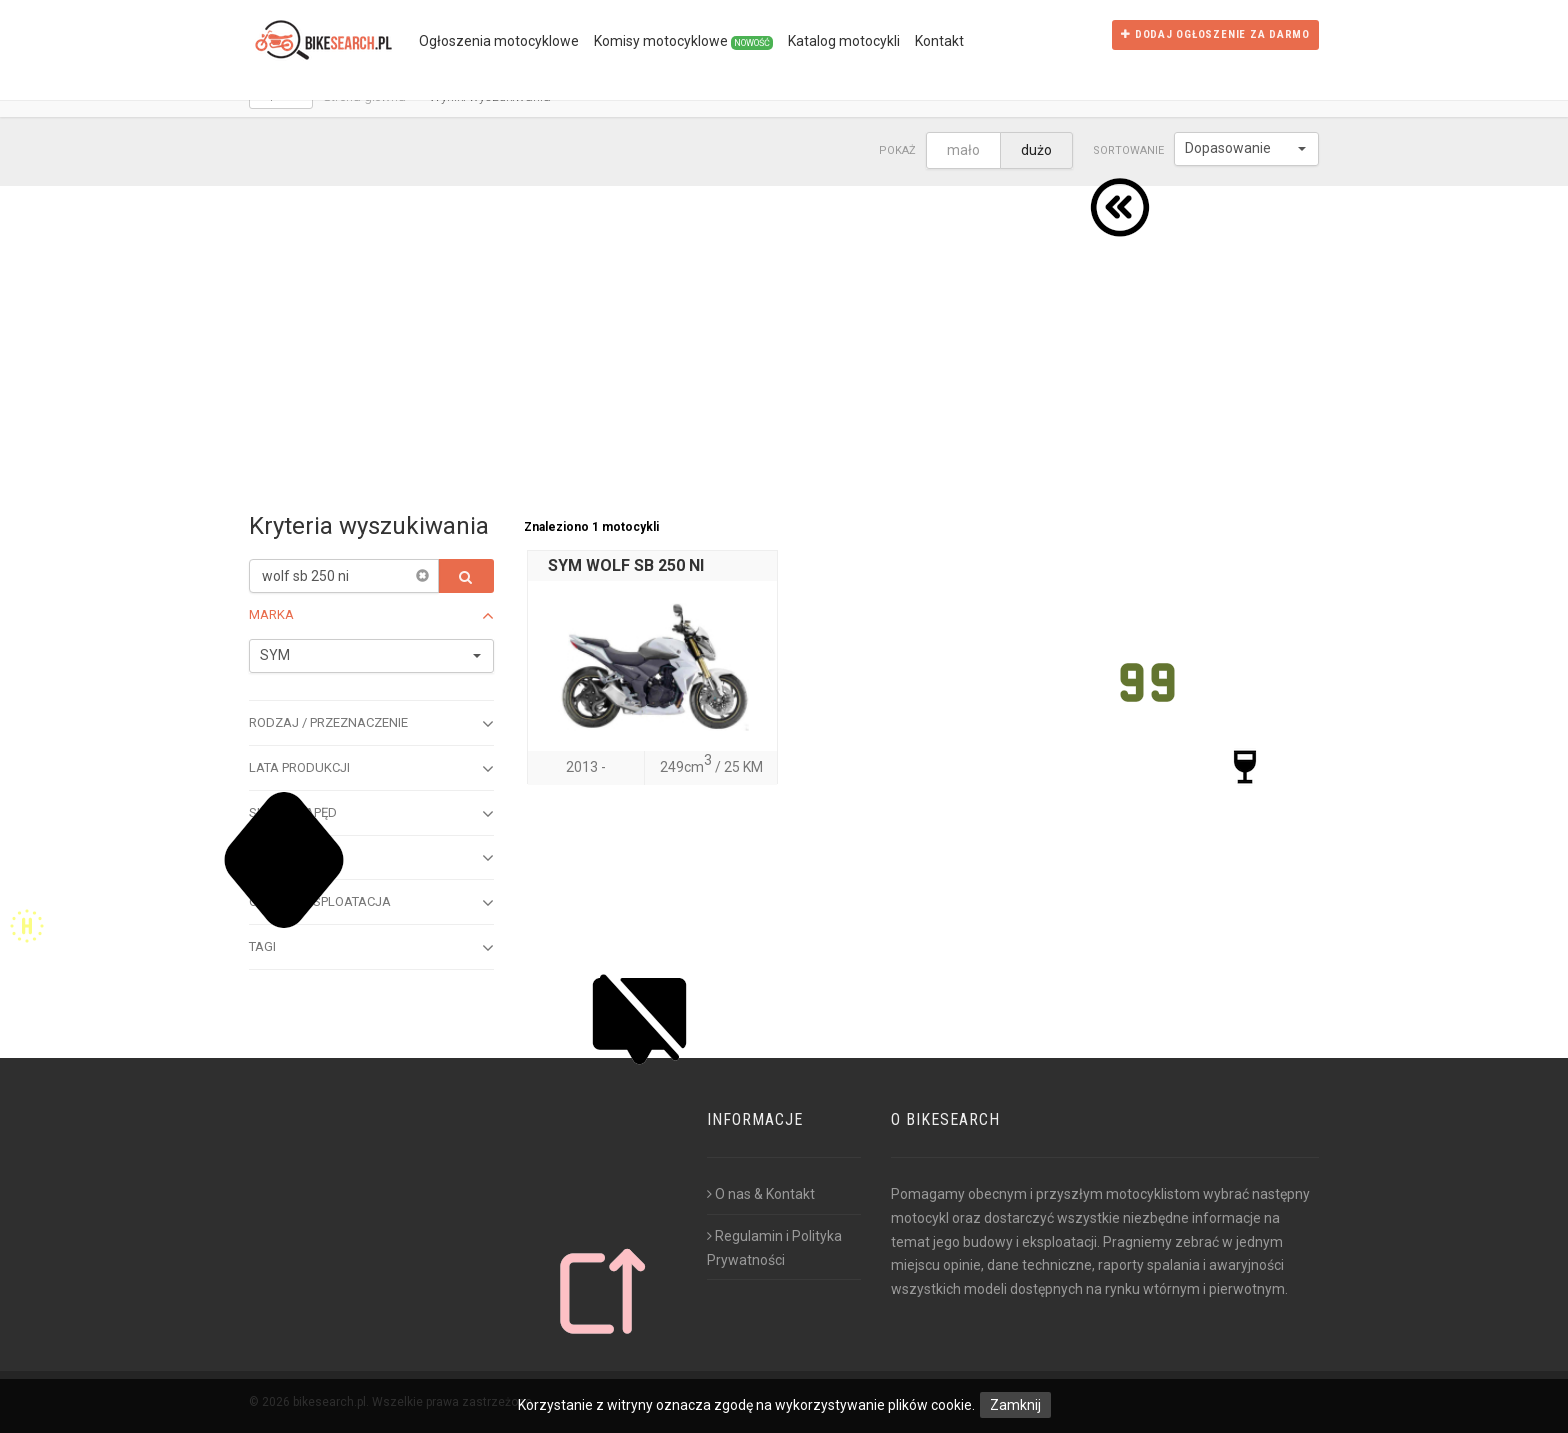 This screenshot has height=1433, width=1568. I want to click on find nearby wine bars or restaurants, so click(1245, 767).